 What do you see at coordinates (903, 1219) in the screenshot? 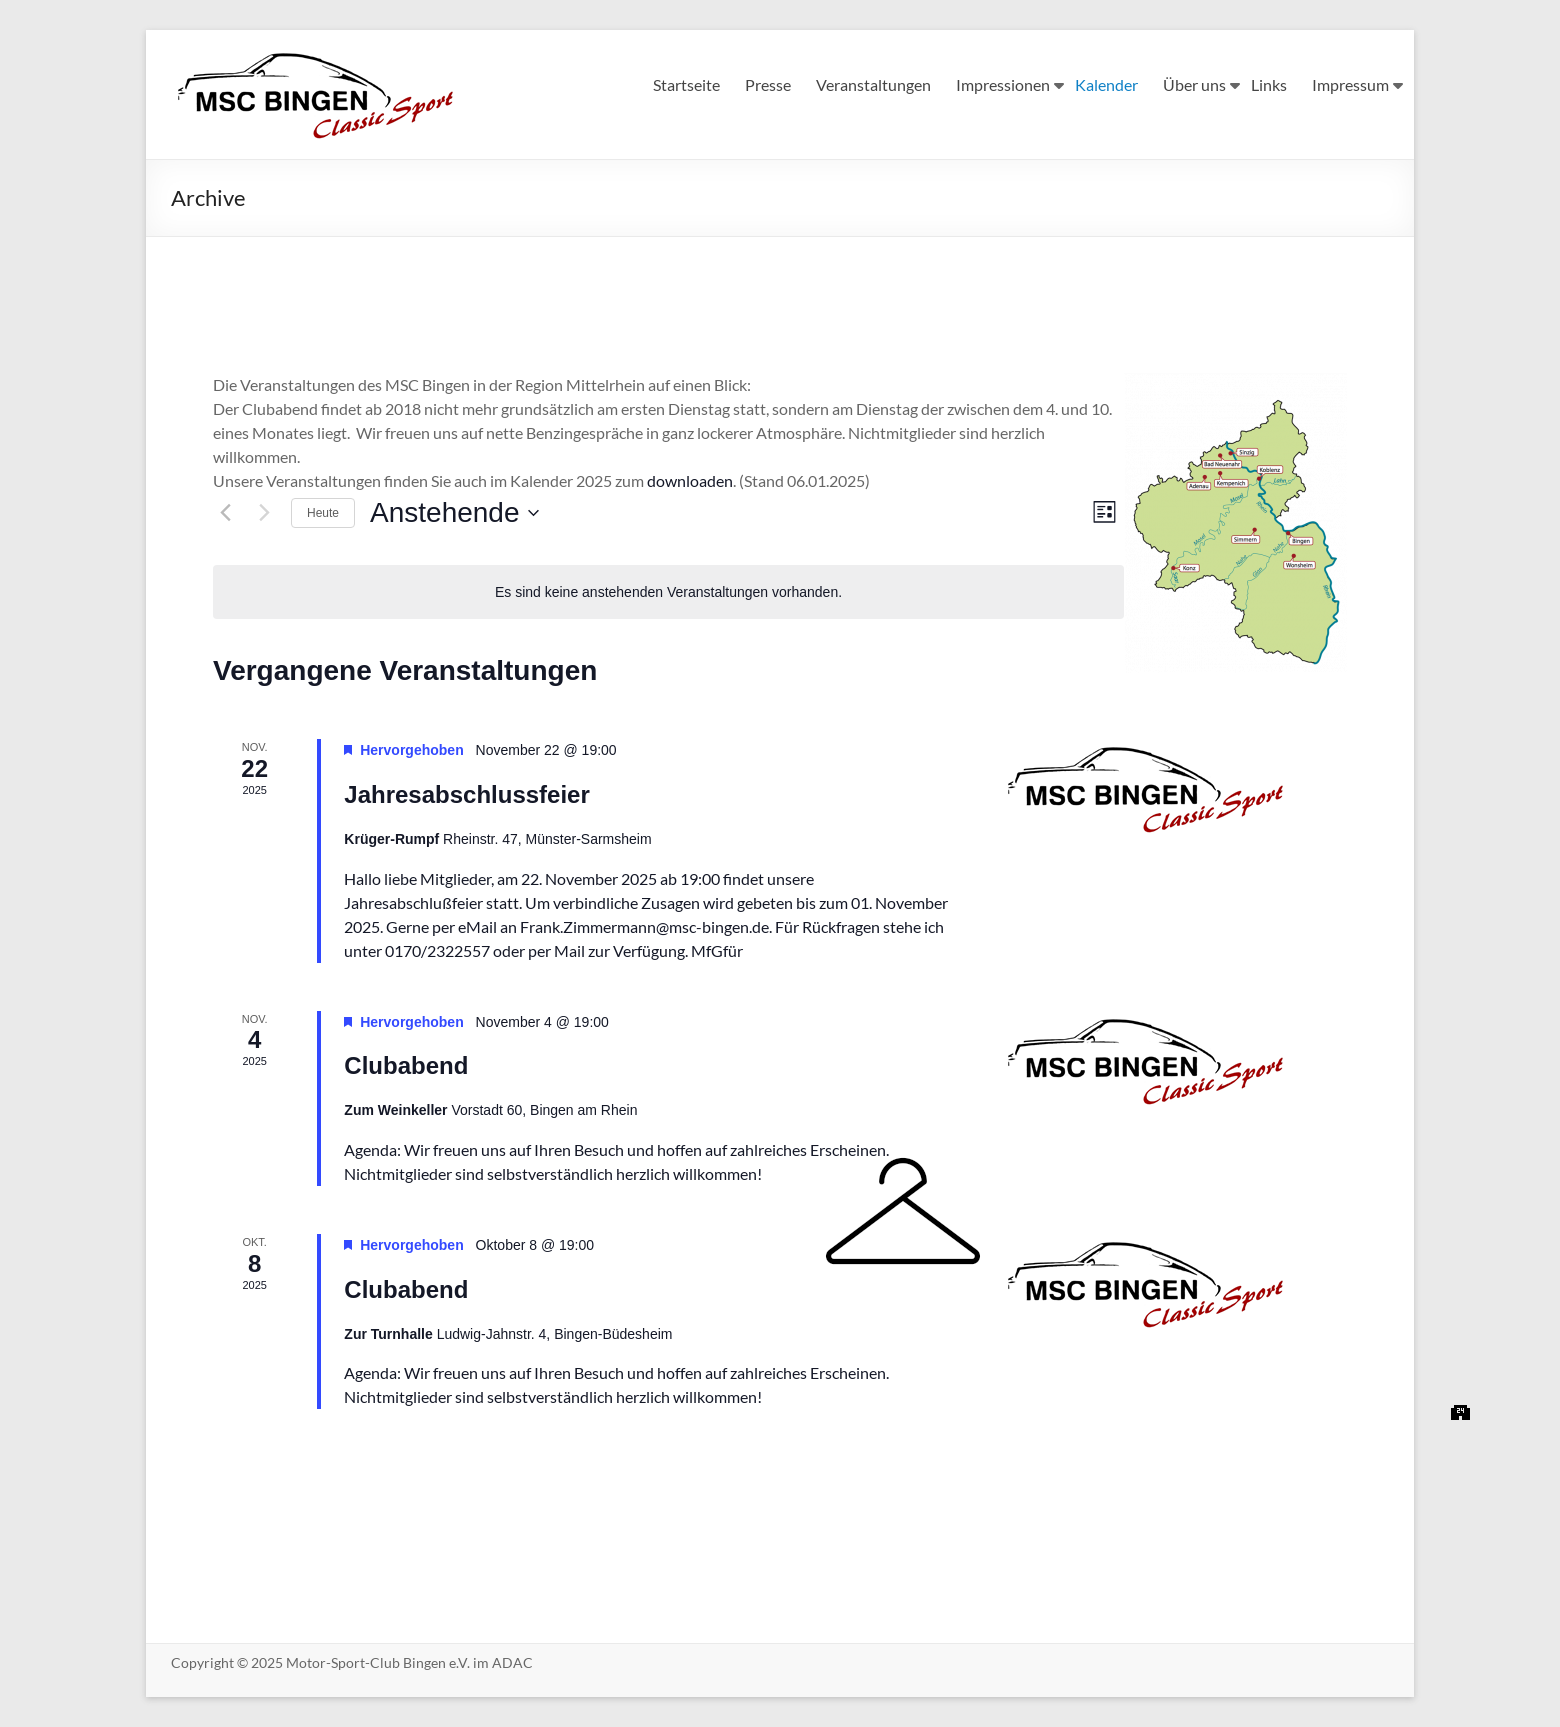
I see `access your wardrobe or closet` at bounding box center [903, 1219].